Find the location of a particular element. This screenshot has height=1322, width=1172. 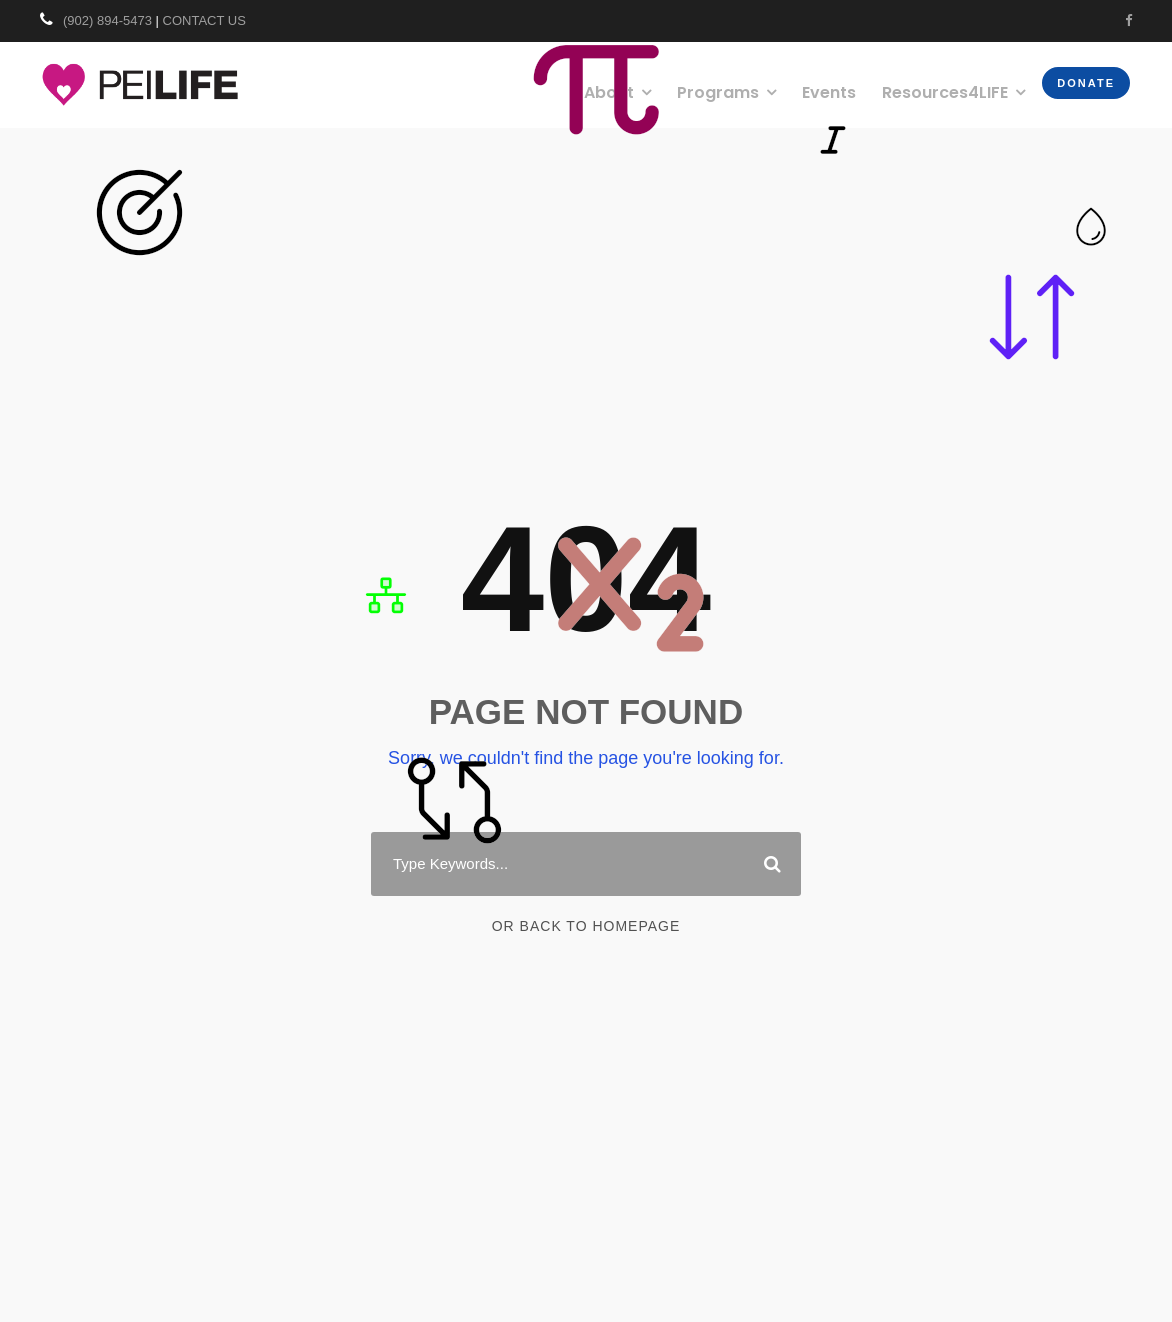

access mathematical or scientific calculator functions is located at coordinates (598, 87).